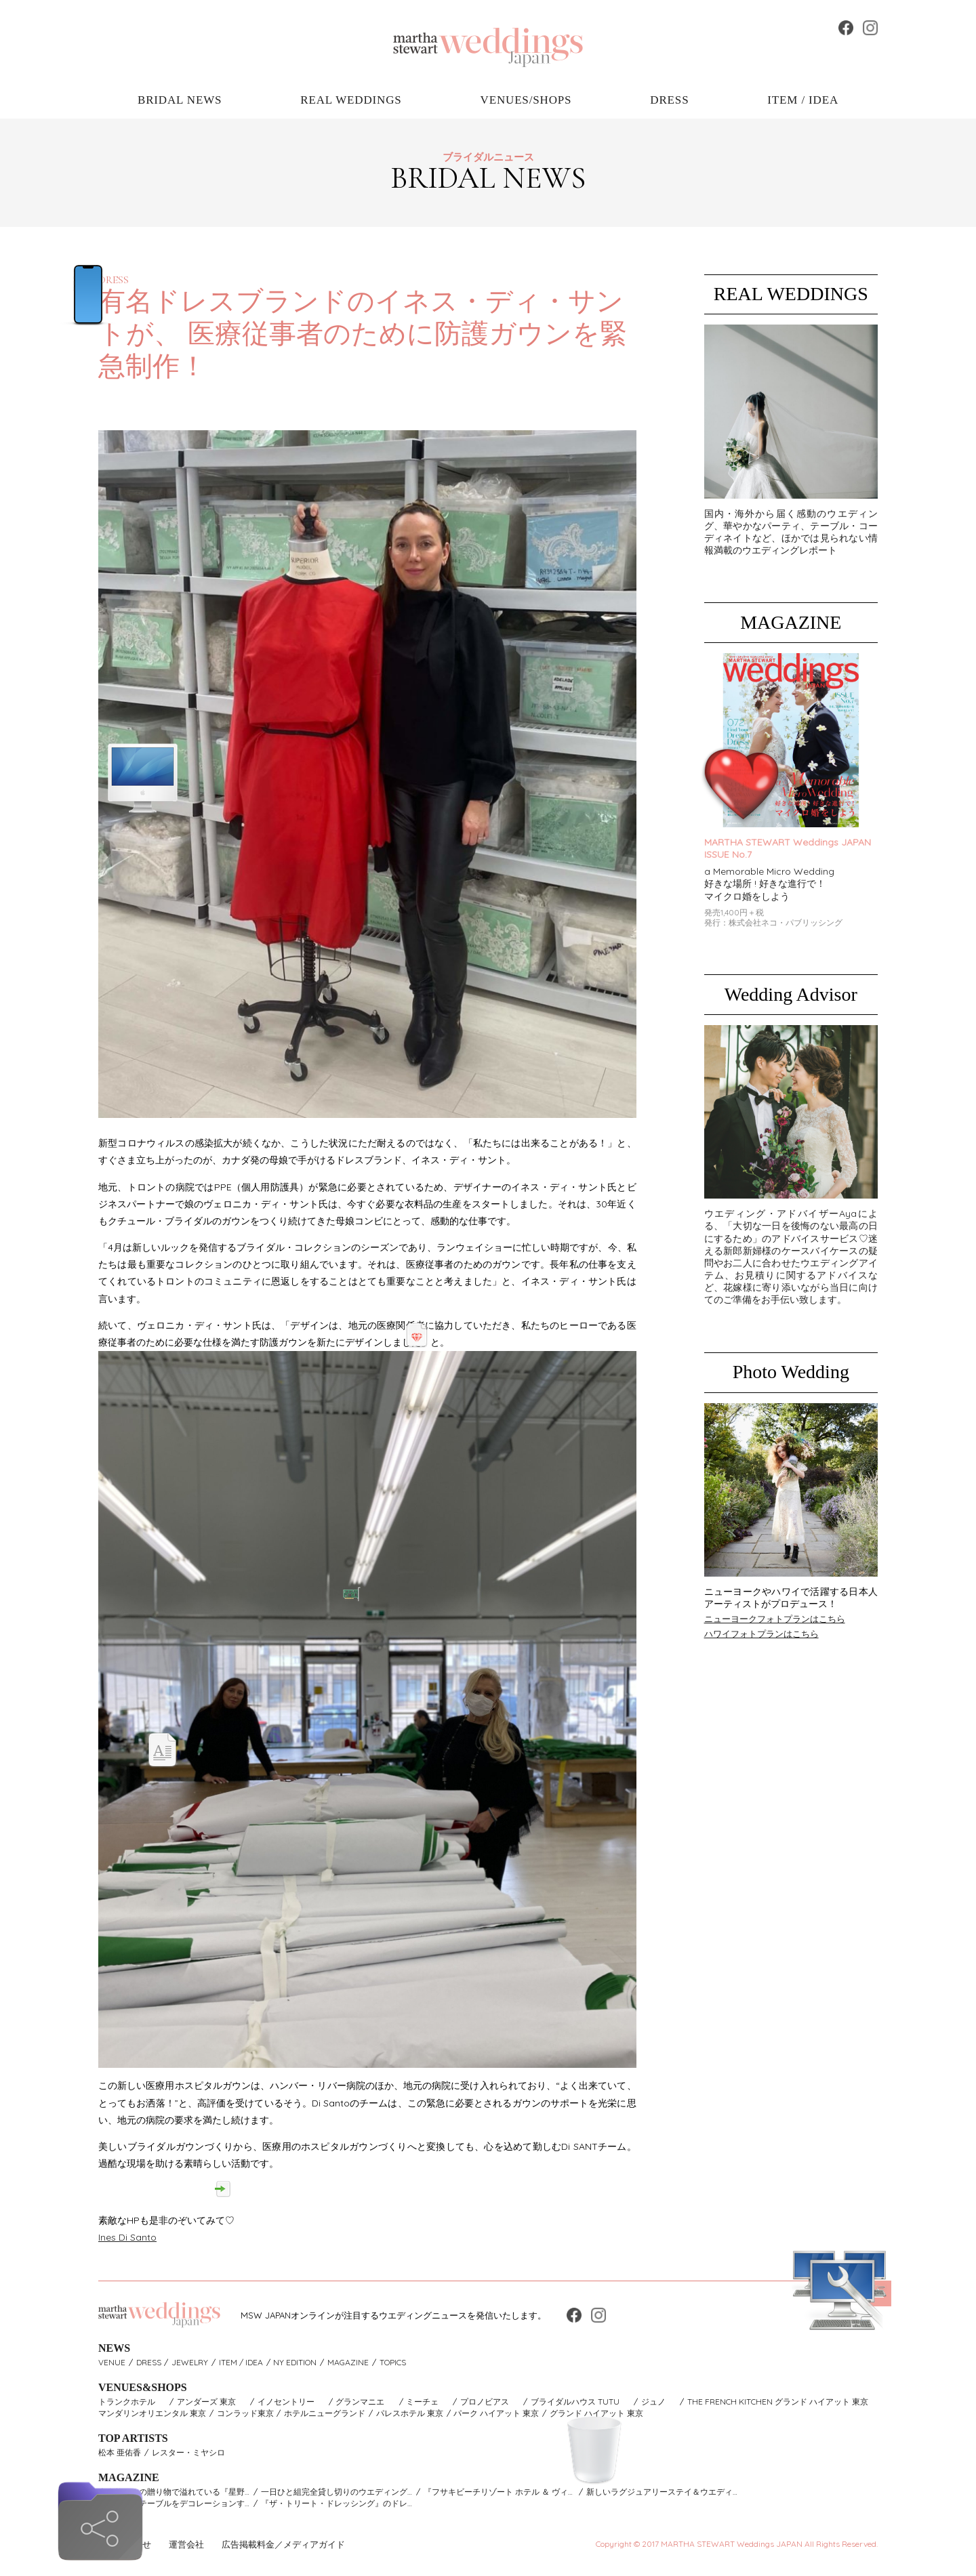  I want to click on access your favorite items, so click(745, 786).